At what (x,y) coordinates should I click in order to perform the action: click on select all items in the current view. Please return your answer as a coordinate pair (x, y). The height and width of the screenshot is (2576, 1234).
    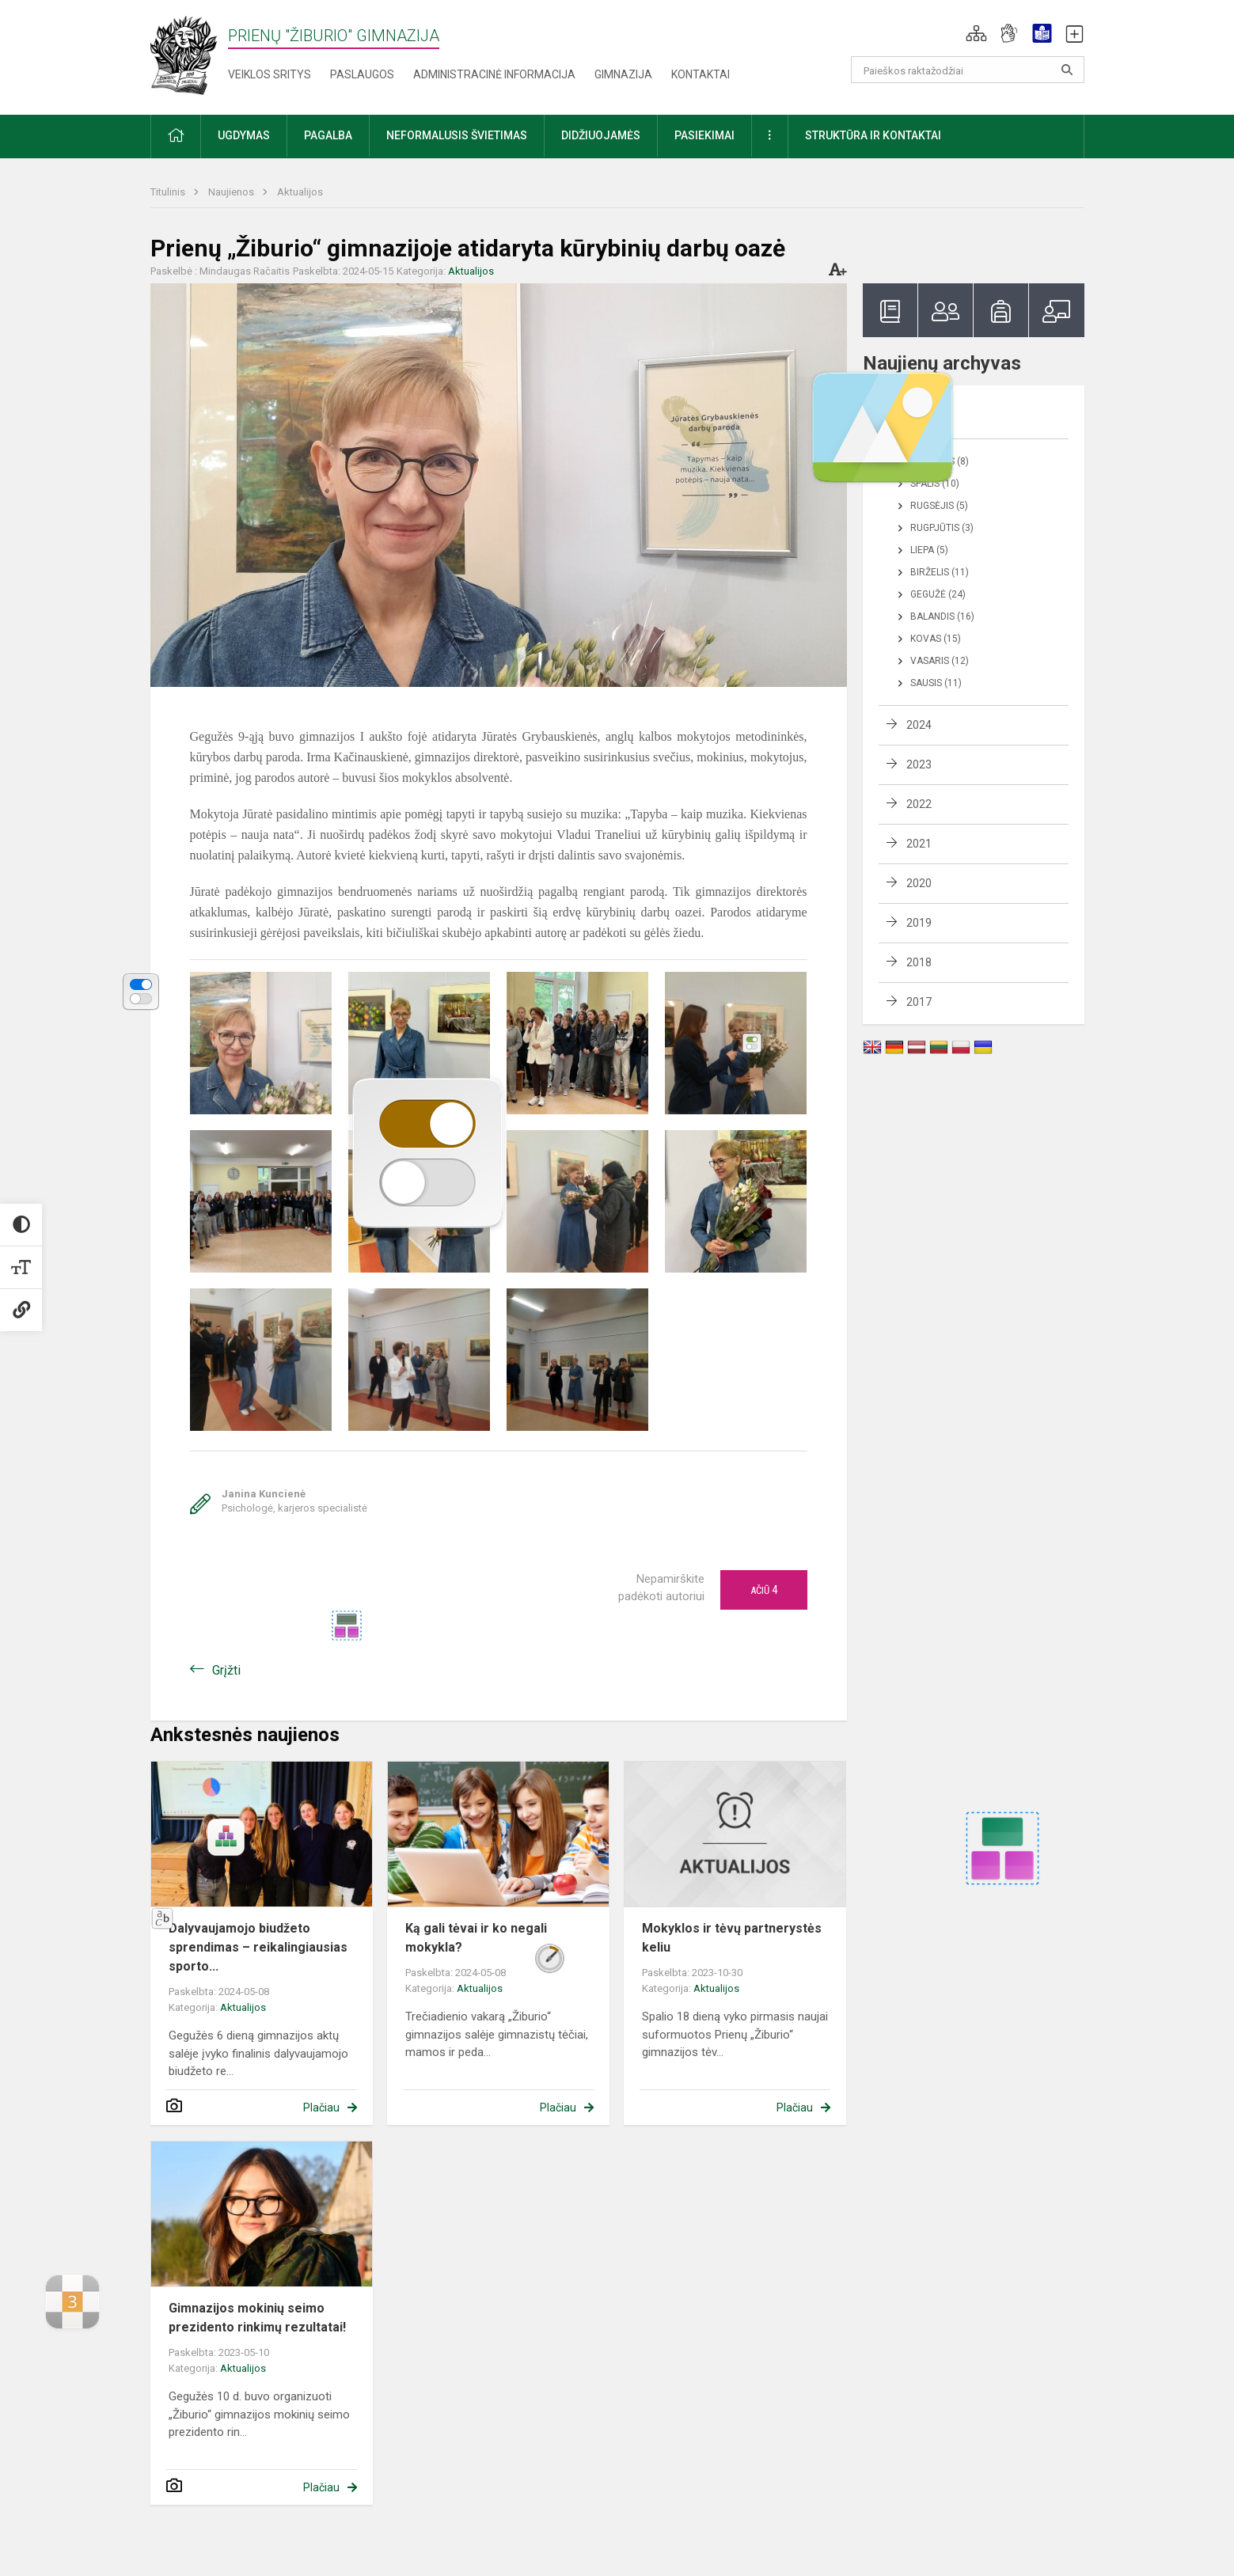
    Looking at the image, I should click on (347, 1626).